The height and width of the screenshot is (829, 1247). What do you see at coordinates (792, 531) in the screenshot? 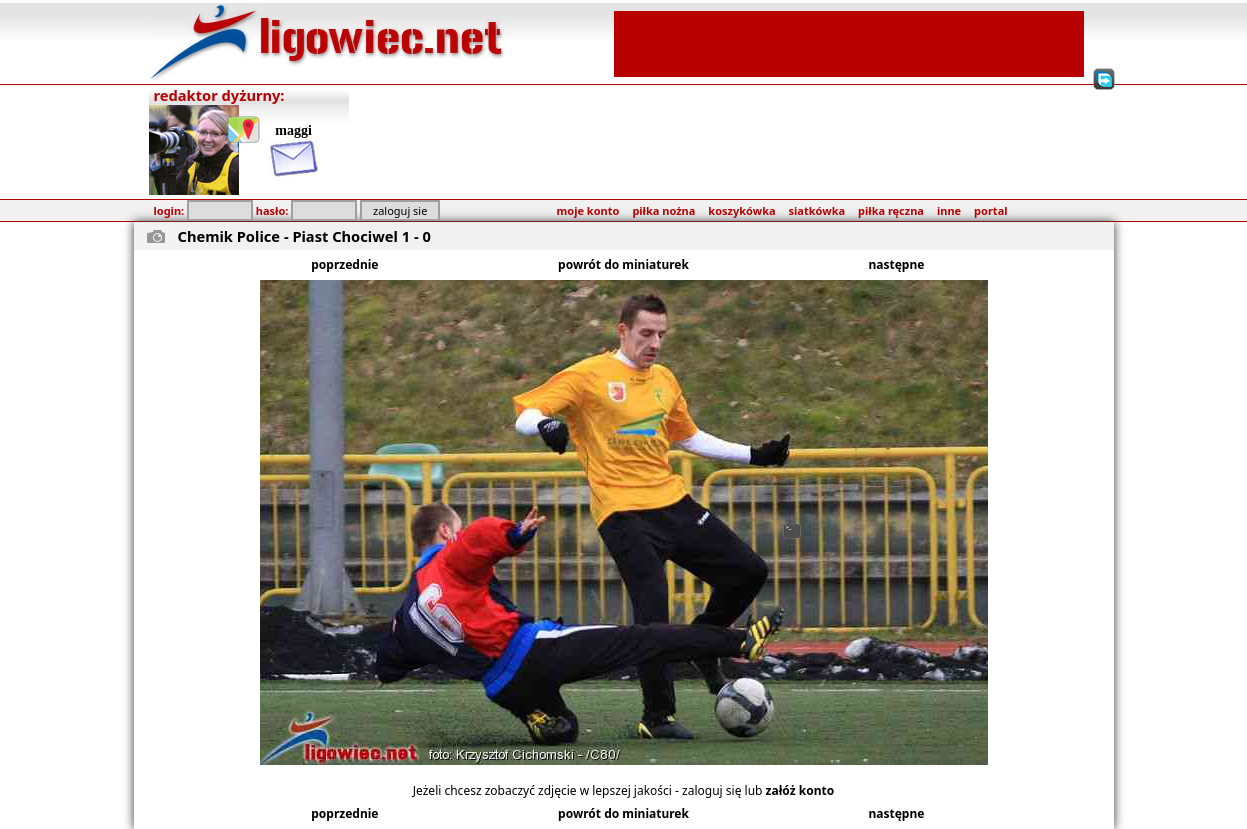
I see `open the terminal application` at bounding box center [792, 531].